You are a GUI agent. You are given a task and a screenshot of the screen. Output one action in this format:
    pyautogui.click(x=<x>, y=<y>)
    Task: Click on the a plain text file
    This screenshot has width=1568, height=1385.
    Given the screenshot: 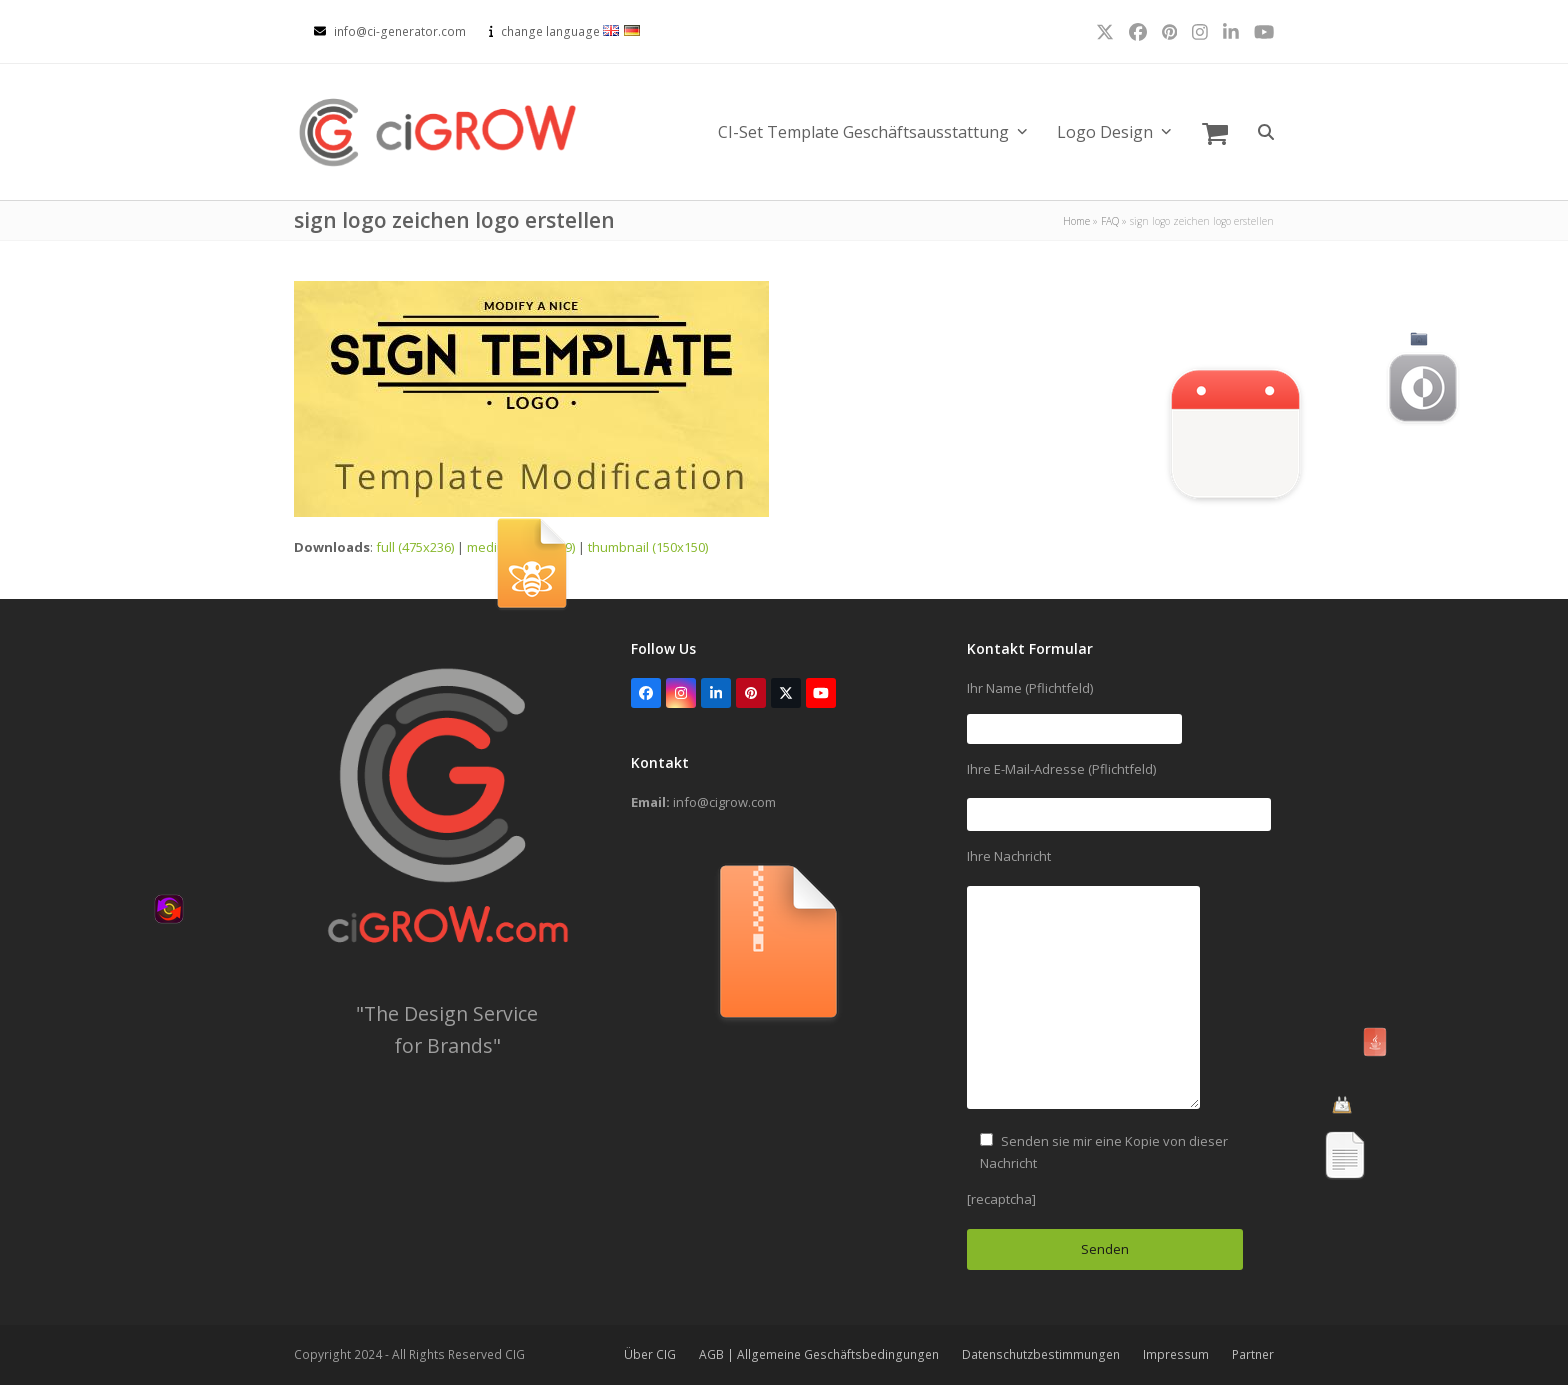 What is the action you would take?
    pyautogui.click(x=1345, y=1155)
    